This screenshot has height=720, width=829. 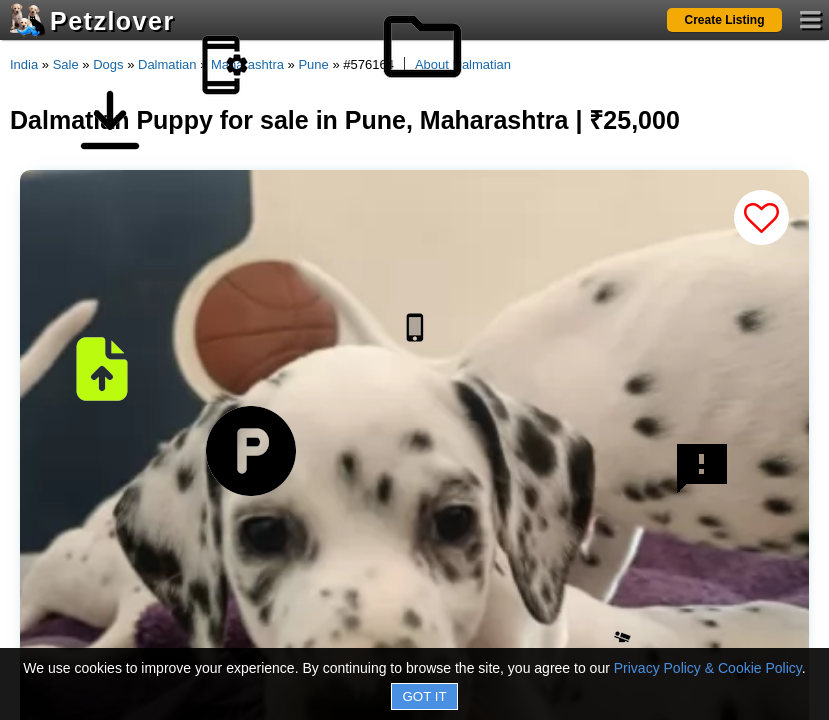 I want to click on indicates lie-flat seat availability on flight, so click(x=622, y=637).